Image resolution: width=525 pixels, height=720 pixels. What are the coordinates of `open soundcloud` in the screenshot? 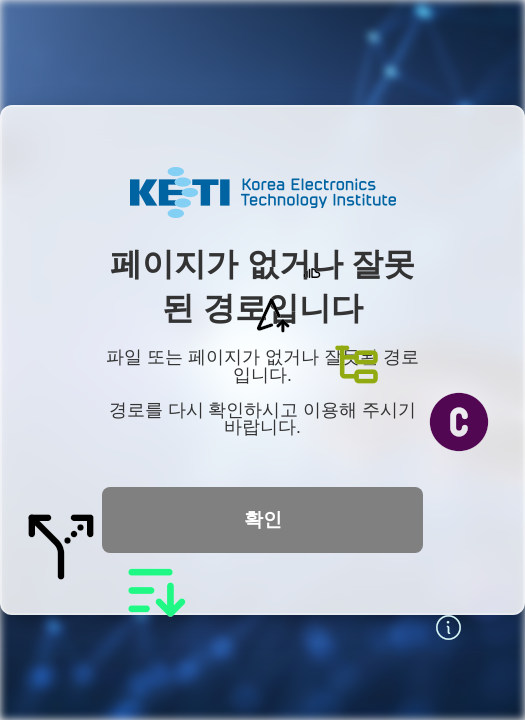 It's located at (312, 273).